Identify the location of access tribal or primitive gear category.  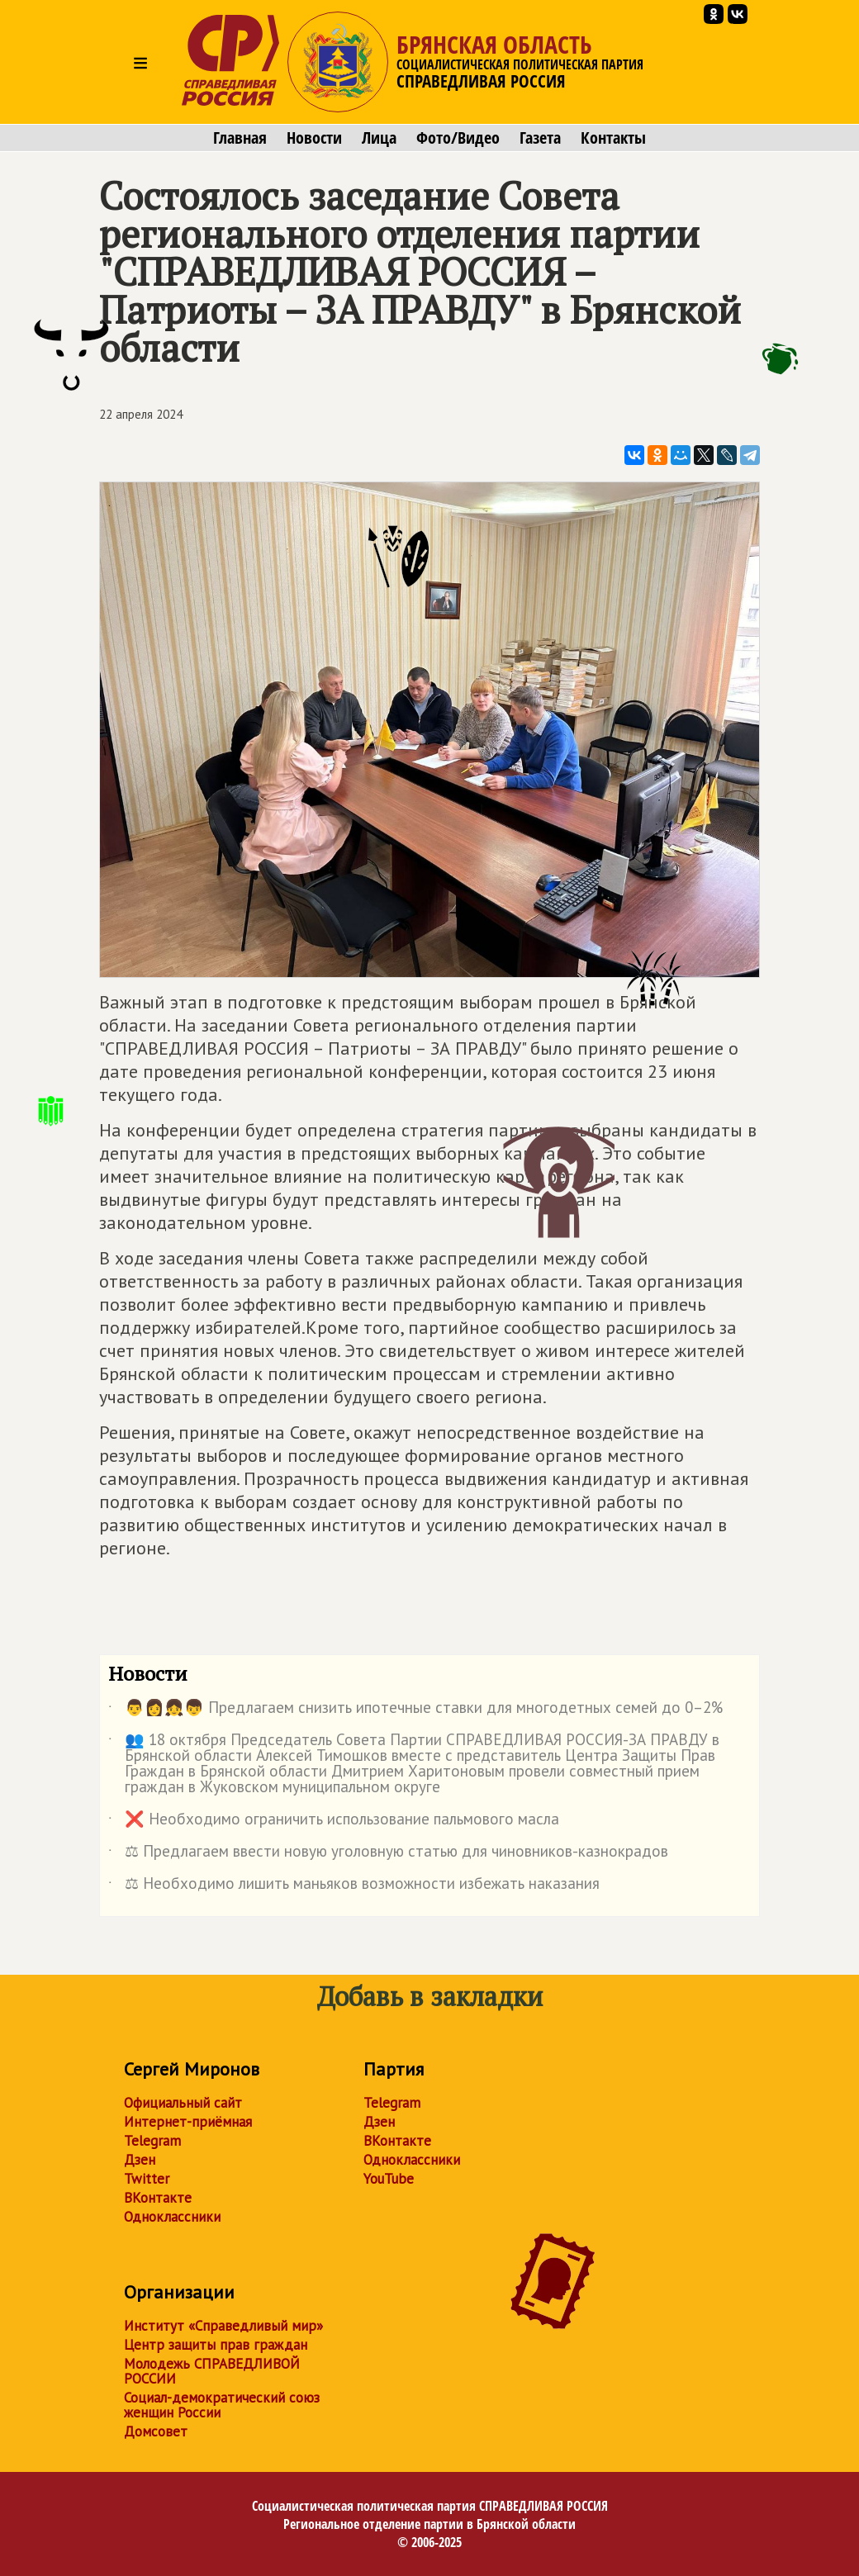
(399, 557).